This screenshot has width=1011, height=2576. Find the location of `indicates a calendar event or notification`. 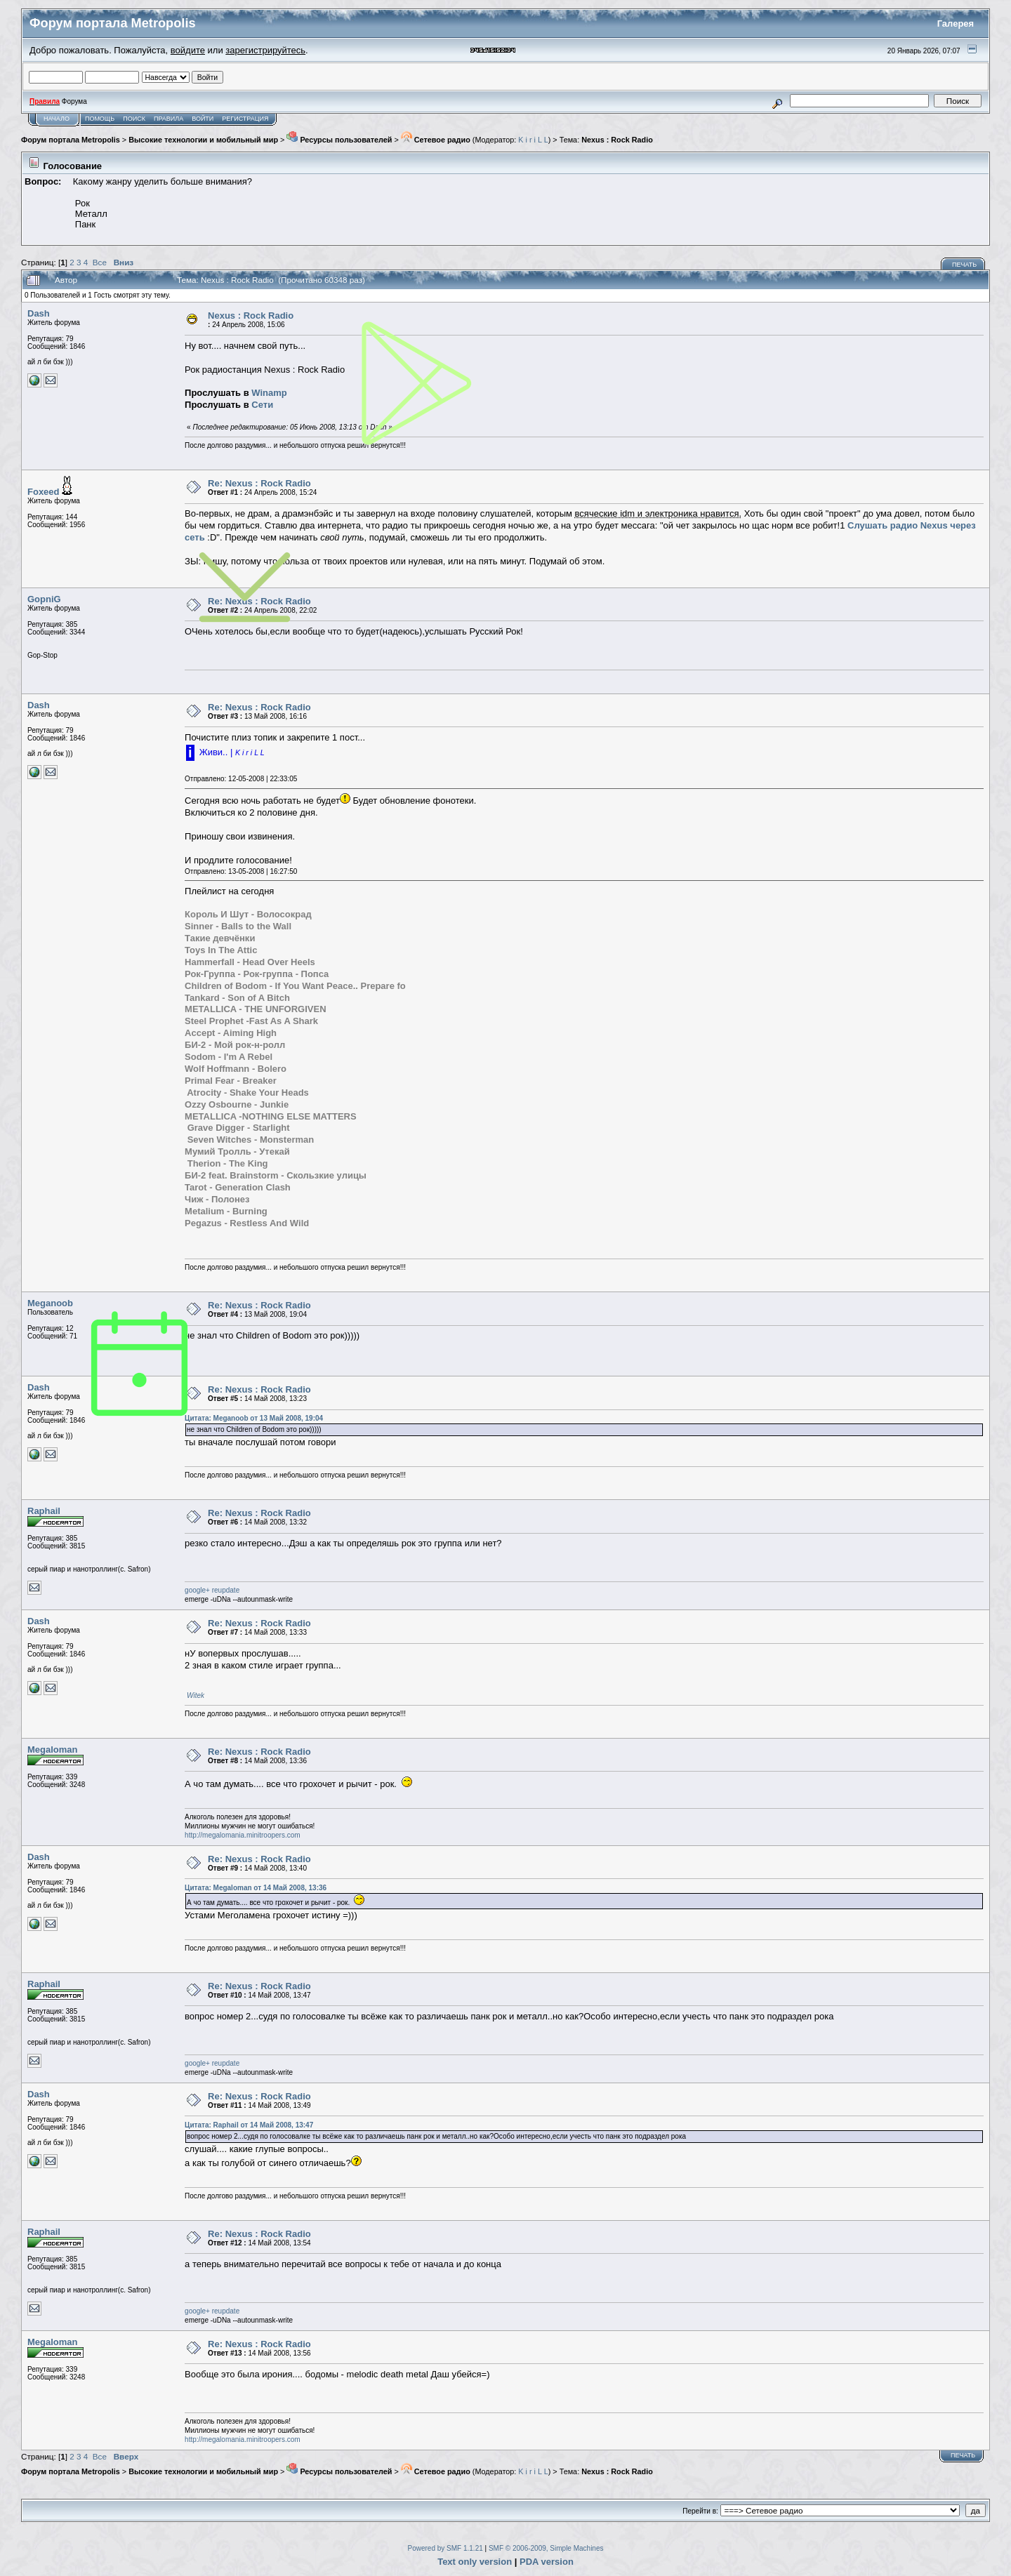

indicates a calendar event or notification is located at coordinates (139, 1367).